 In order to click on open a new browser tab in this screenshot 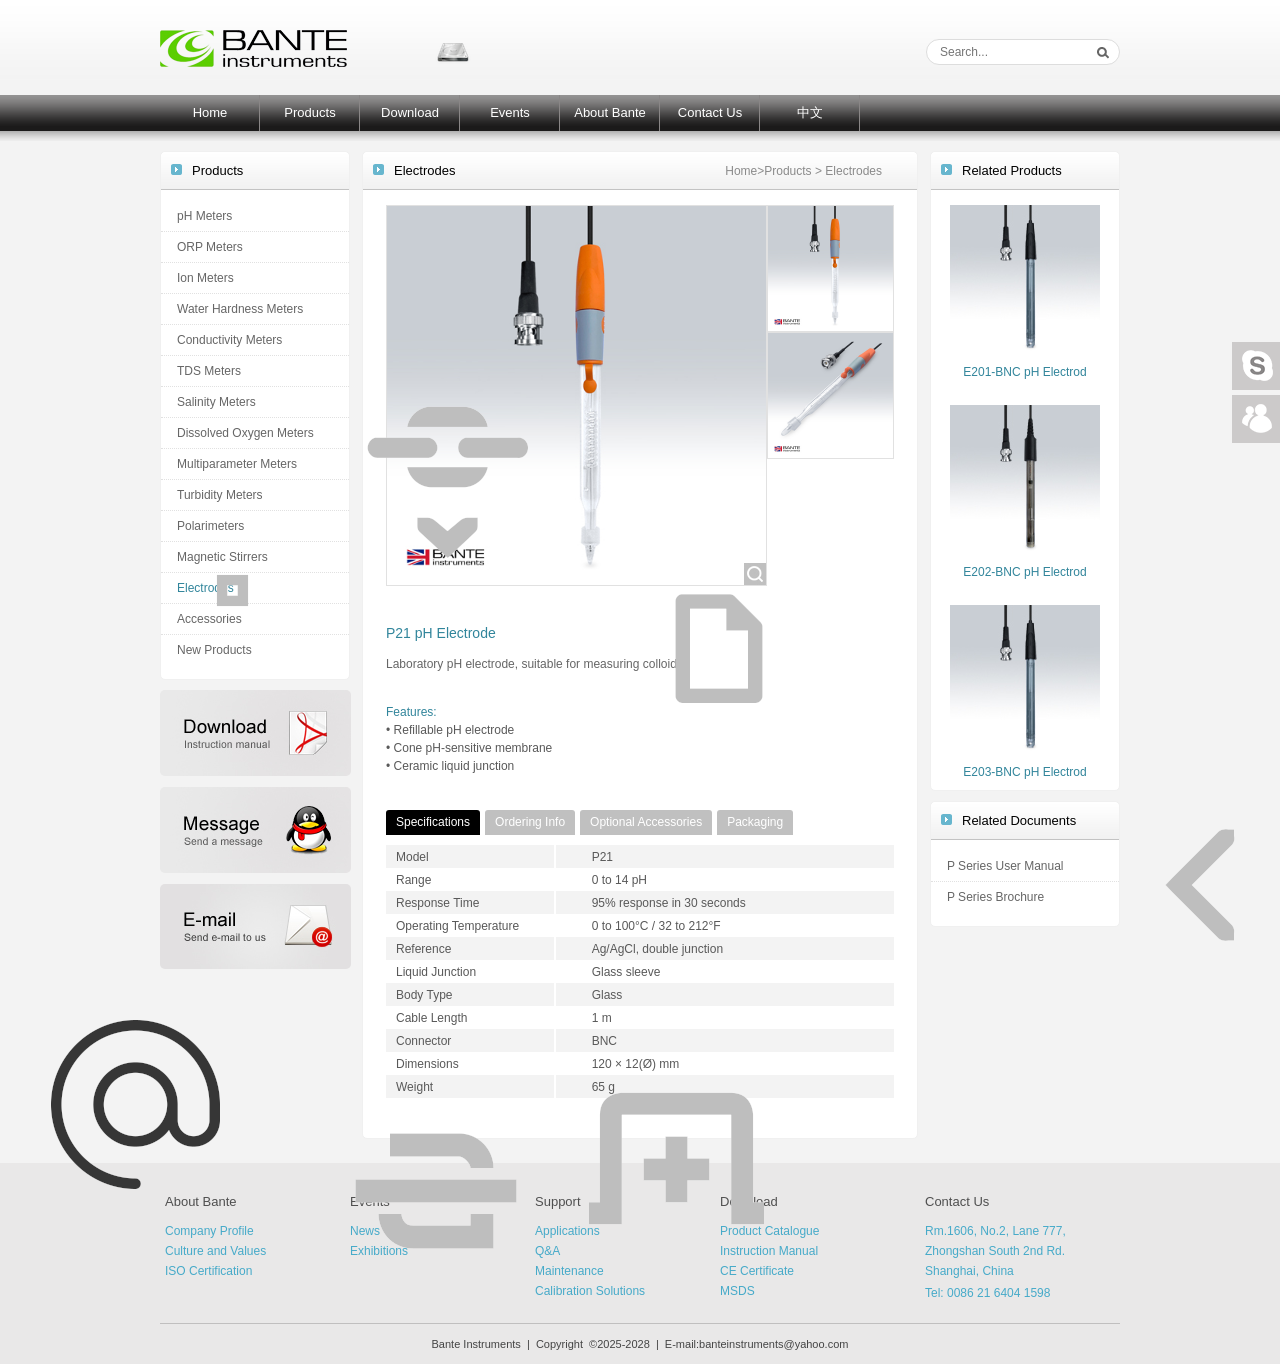, I will do `click(676, 1158)`.